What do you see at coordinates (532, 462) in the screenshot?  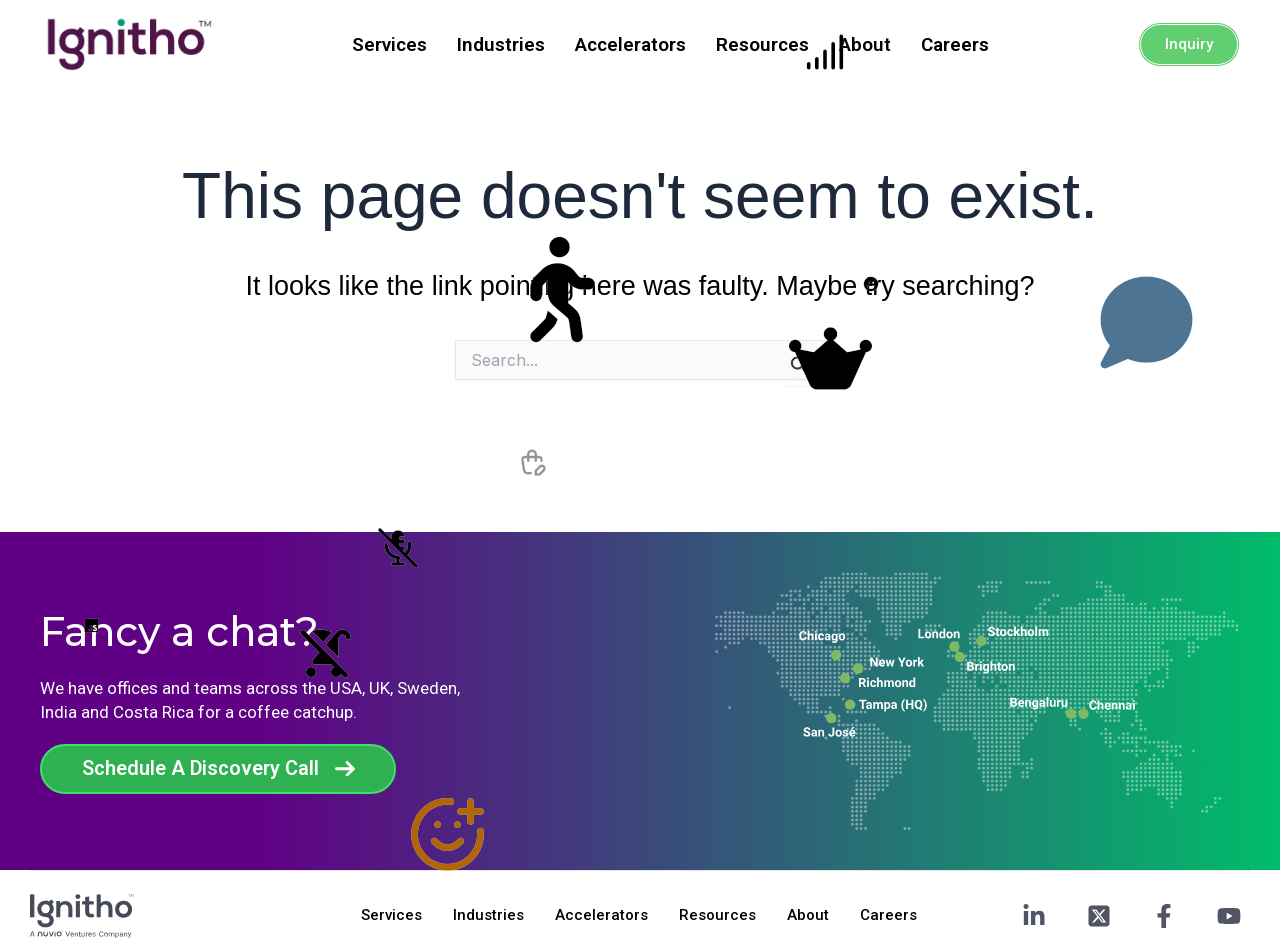 I see `edit shopping bag contents` at bounding box center [532, 462].